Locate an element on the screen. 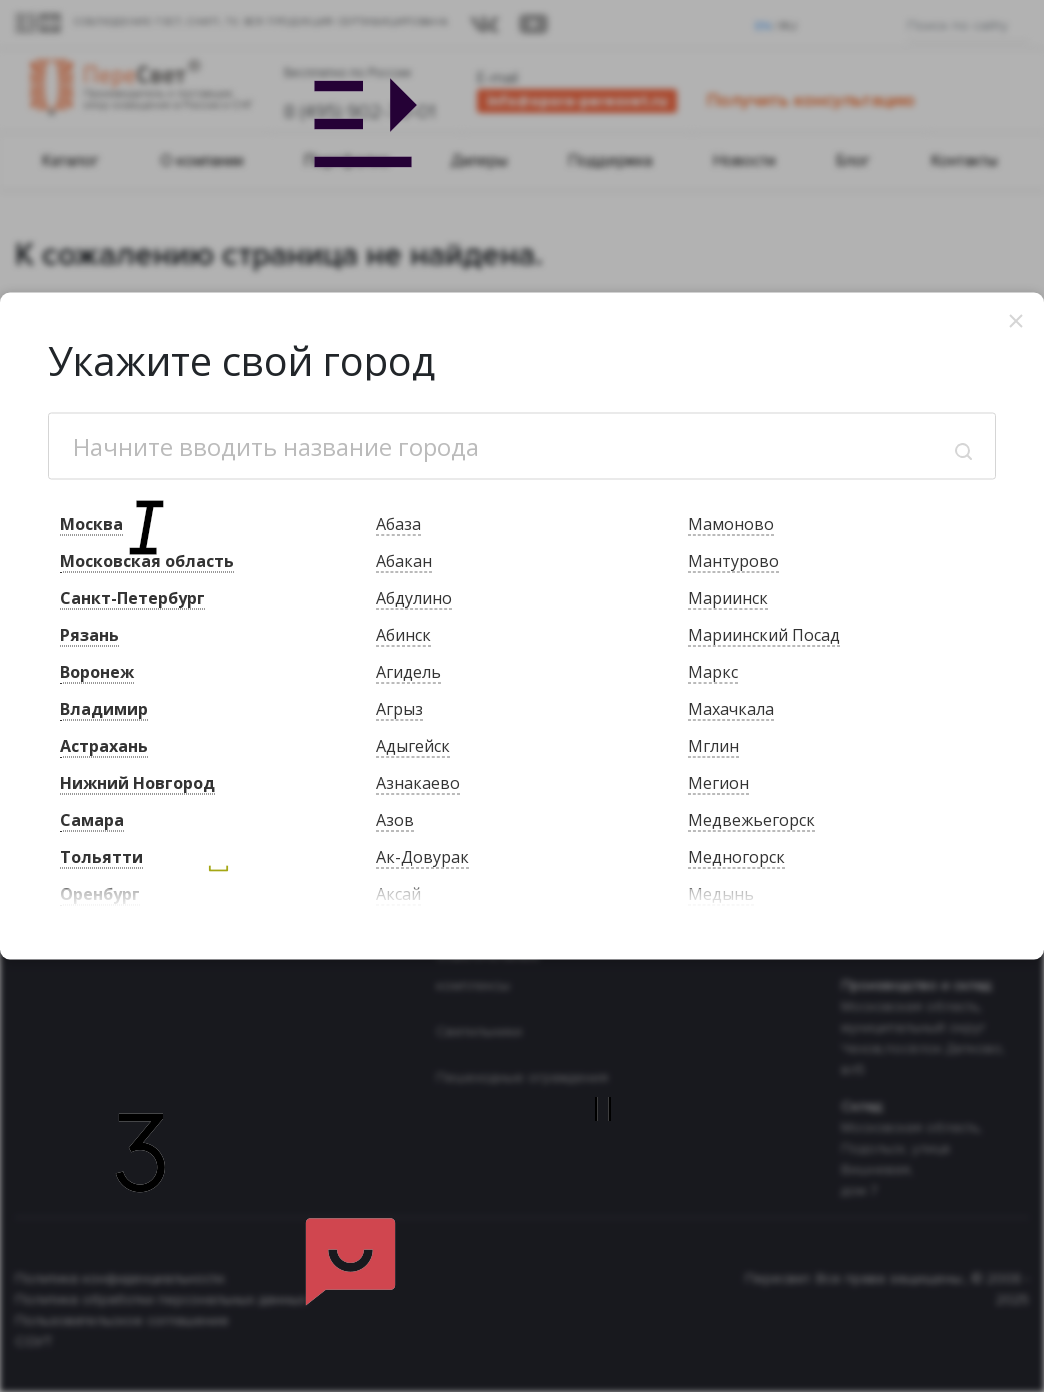  pause media playback is located at coordinates (603, 1109).